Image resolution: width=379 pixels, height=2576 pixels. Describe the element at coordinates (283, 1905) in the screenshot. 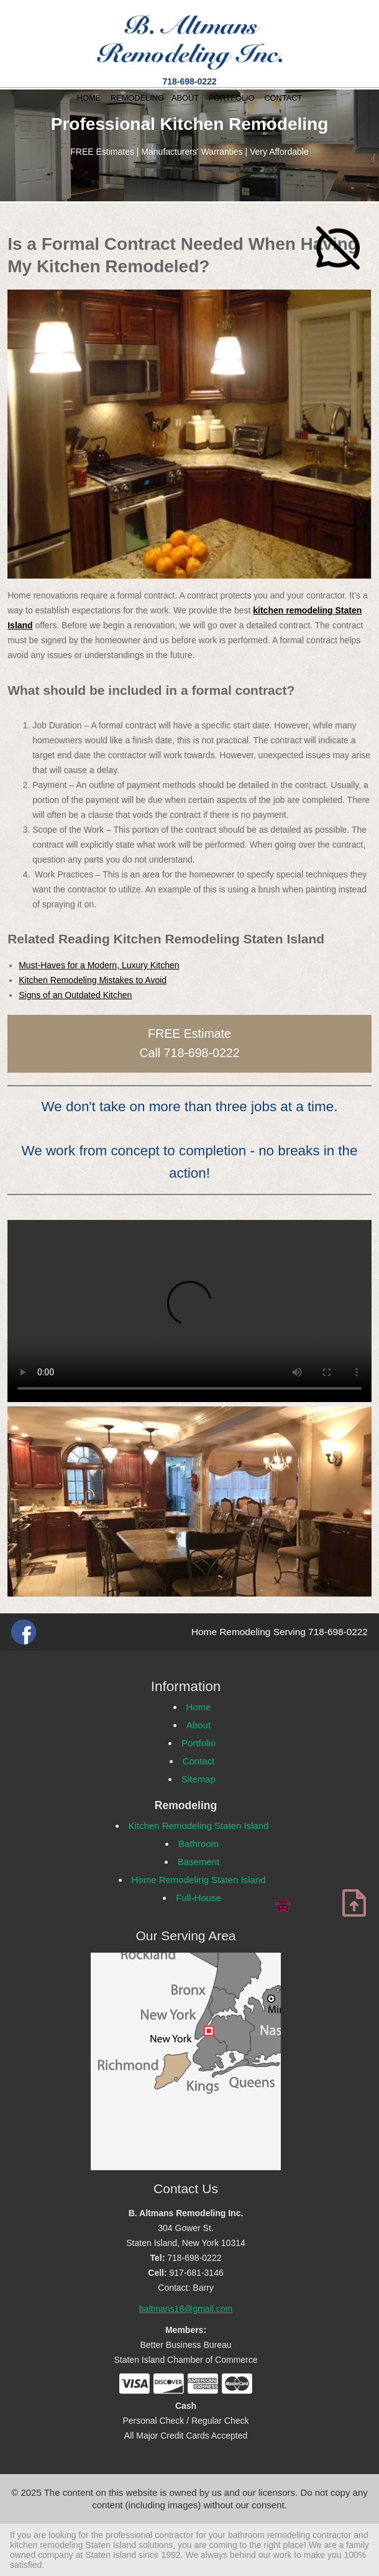

I see `view public transit options` at that location.